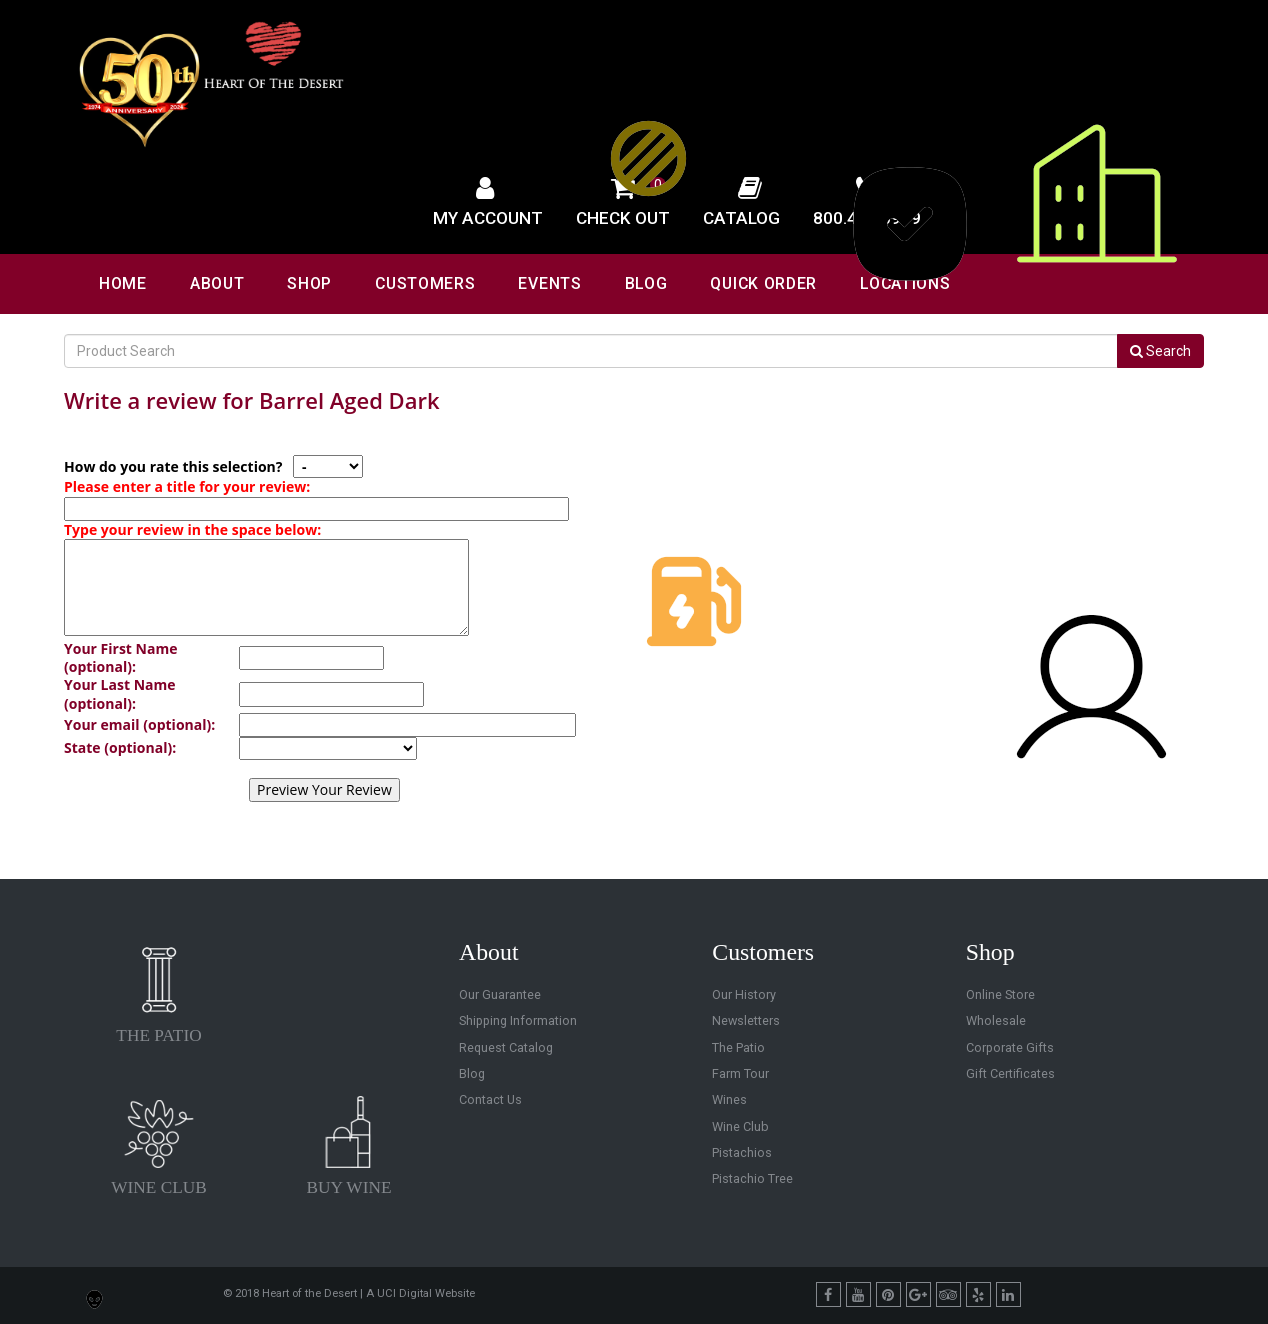 The height and width of the screenshot is (1324, 1268). Describe the element at coordinates (94, 1299) in the screenshot. I see `indicates extraterrestrial or sci-fi themed content` at that location.